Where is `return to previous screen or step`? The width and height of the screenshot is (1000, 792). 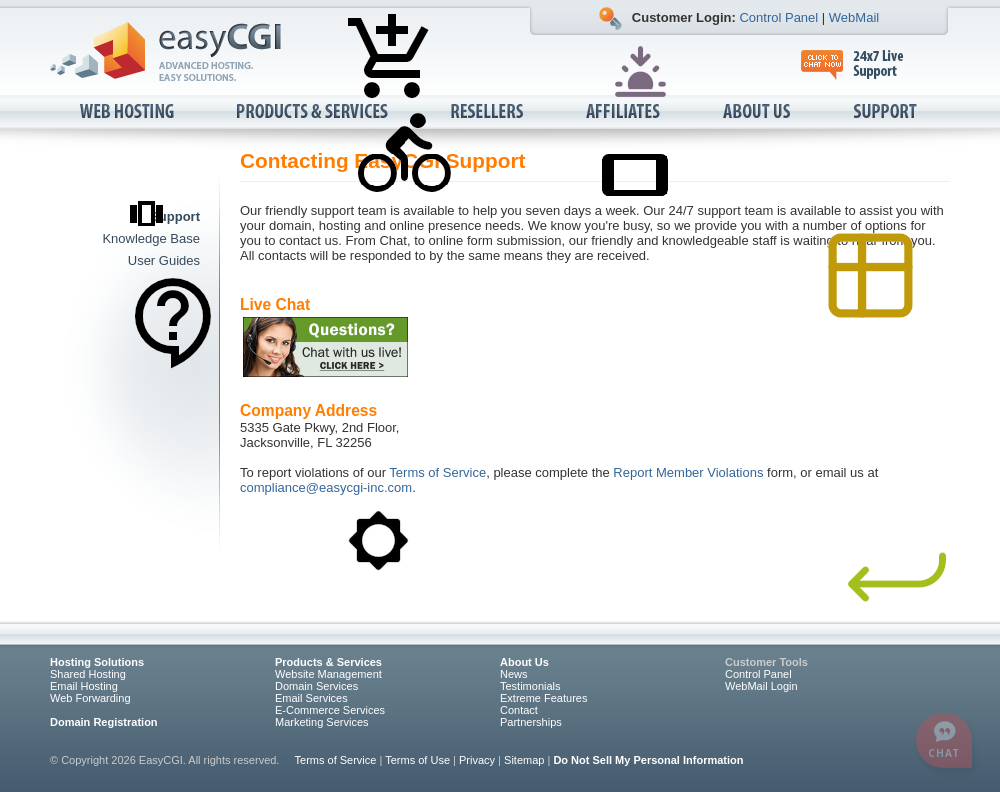
return to previous screen or step is located at coordinates (897, 577).